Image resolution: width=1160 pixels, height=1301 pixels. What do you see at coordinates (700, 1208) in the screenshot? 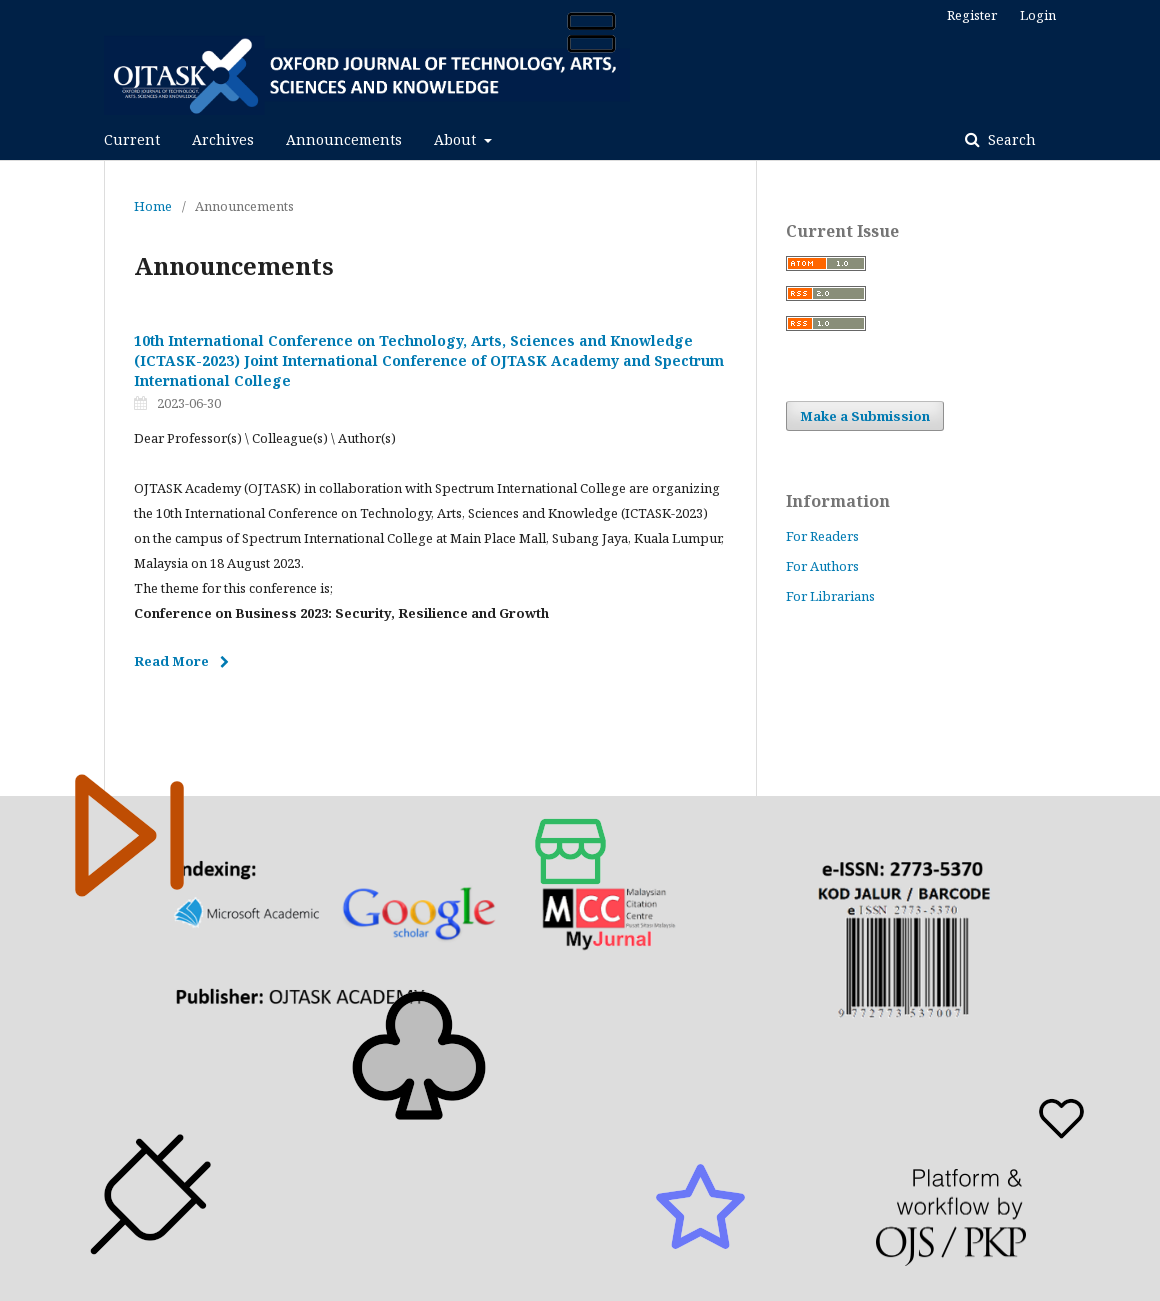
I see `add item to favorites` at bounding box center [700, 1208].